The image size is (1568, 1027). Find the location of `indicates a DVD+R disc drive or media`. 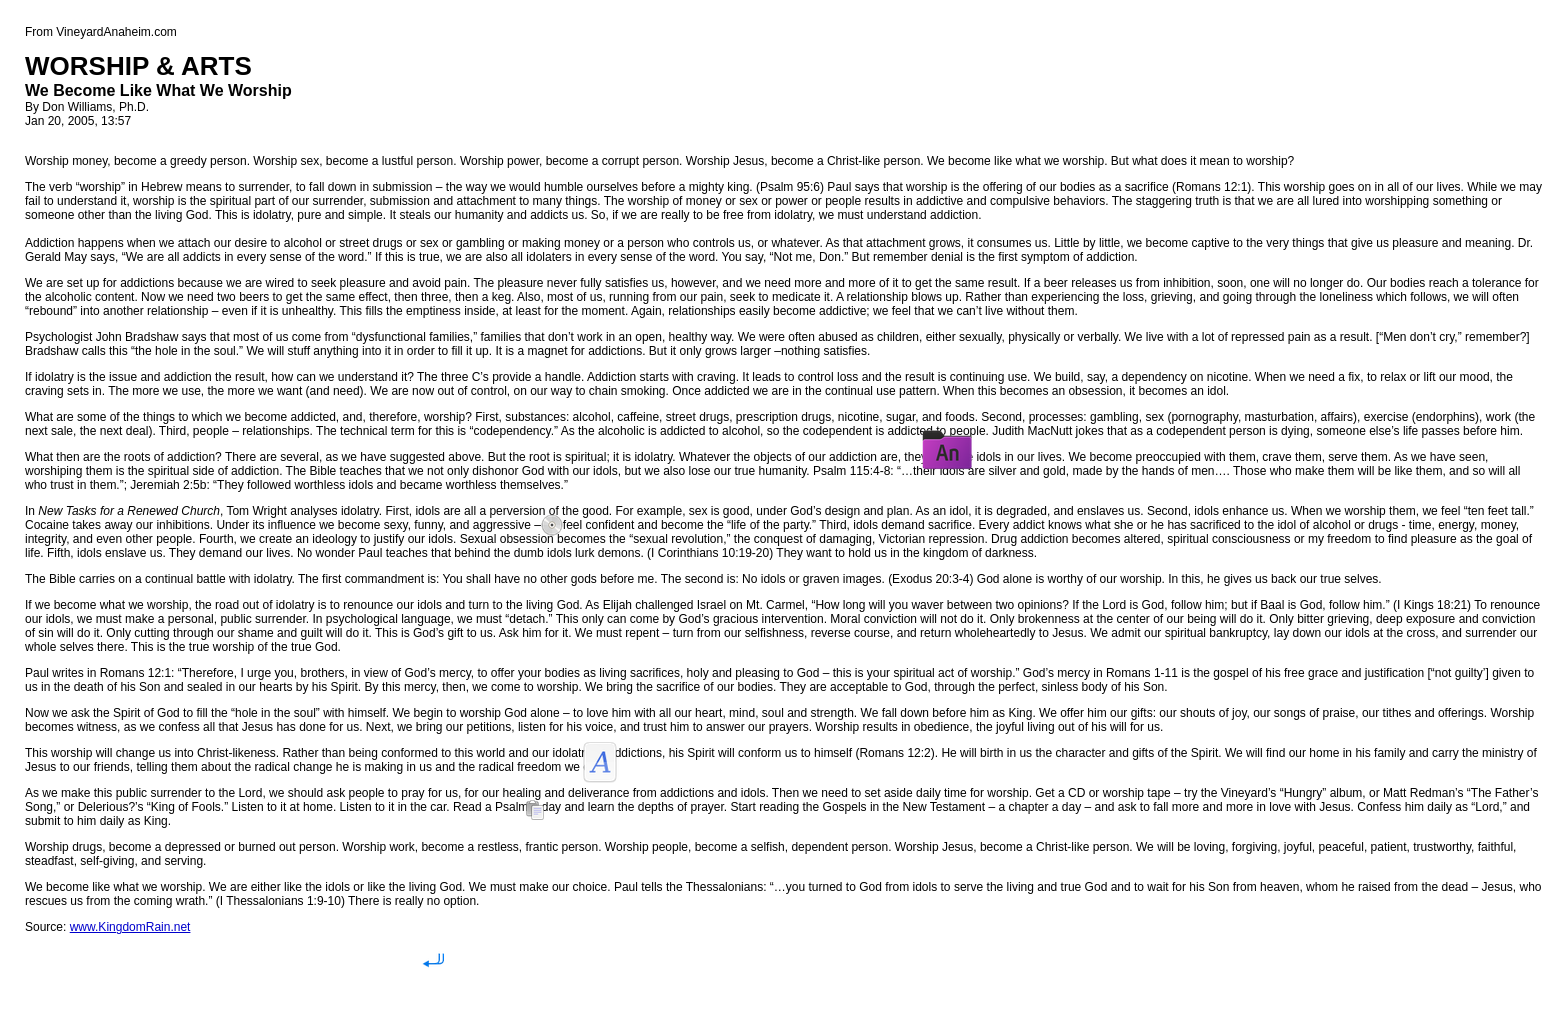

indicates a DVD+R disc drive or media is located at coordinates (552, 525).